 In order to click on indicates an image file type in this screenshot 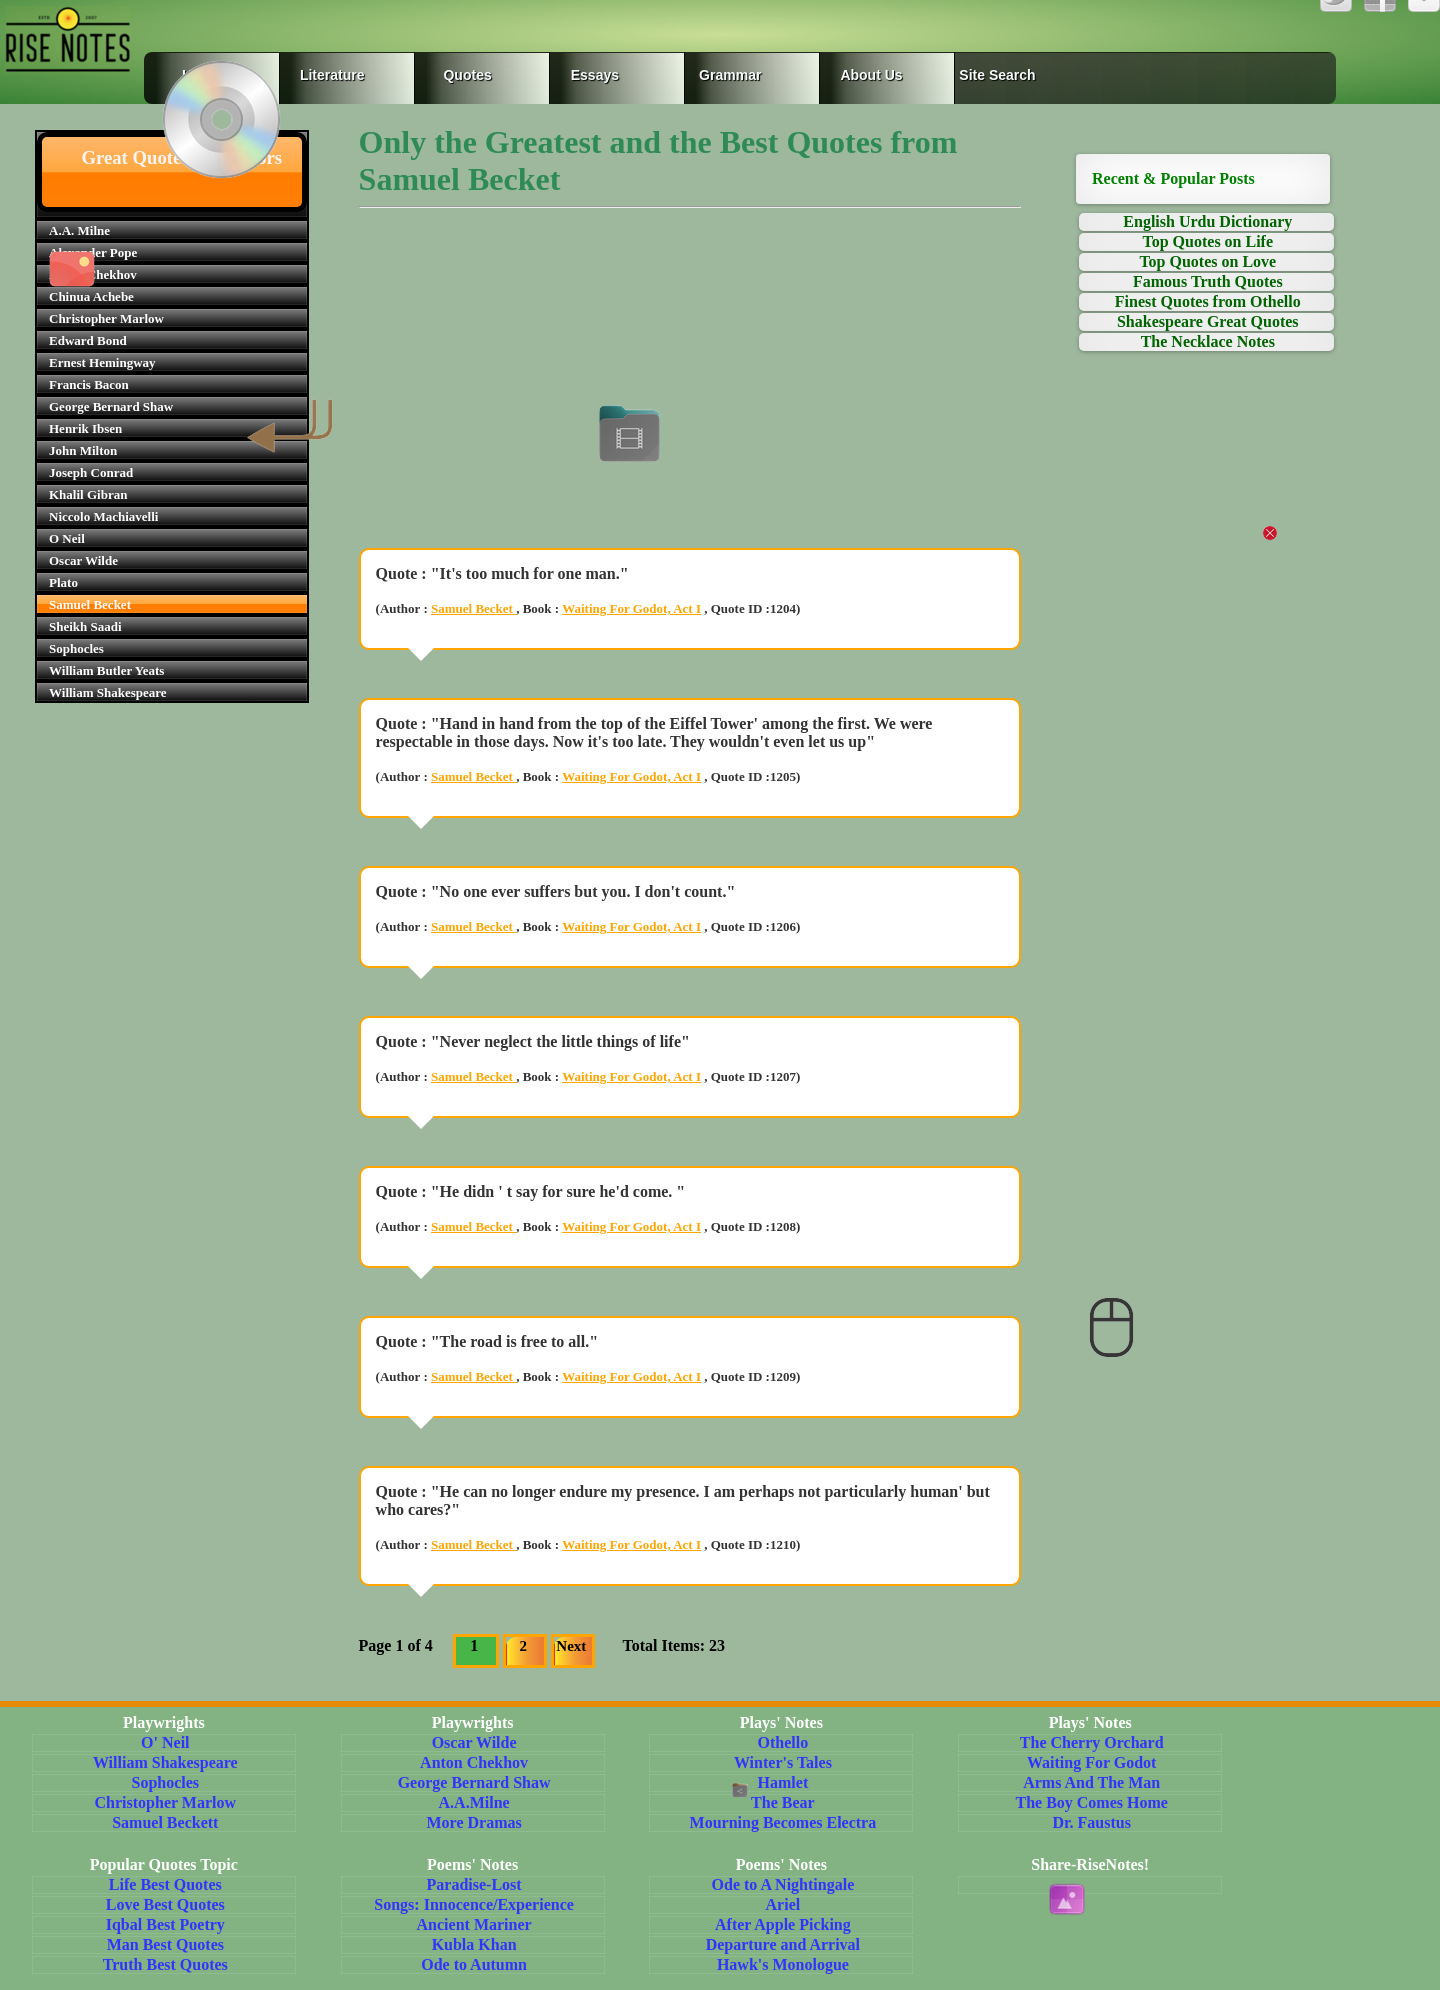, I will do `click(1067, 1898)`.